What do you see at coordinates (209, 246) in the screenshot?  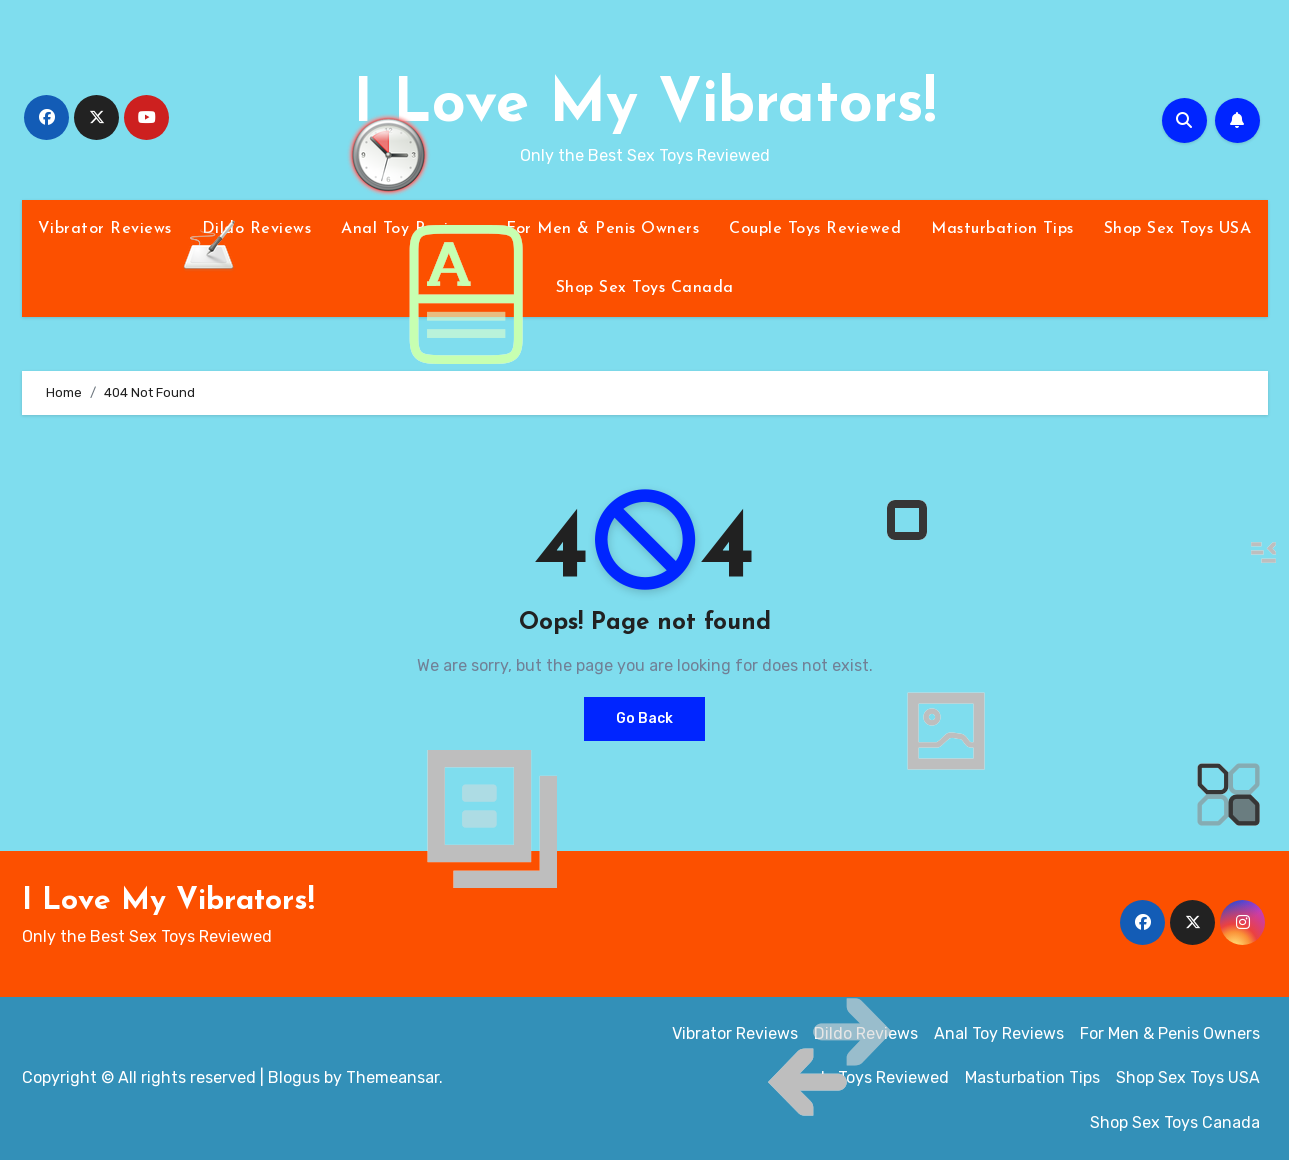 I see `connect a drawing tablet or stylus input device` at bounding box center [209, 246].